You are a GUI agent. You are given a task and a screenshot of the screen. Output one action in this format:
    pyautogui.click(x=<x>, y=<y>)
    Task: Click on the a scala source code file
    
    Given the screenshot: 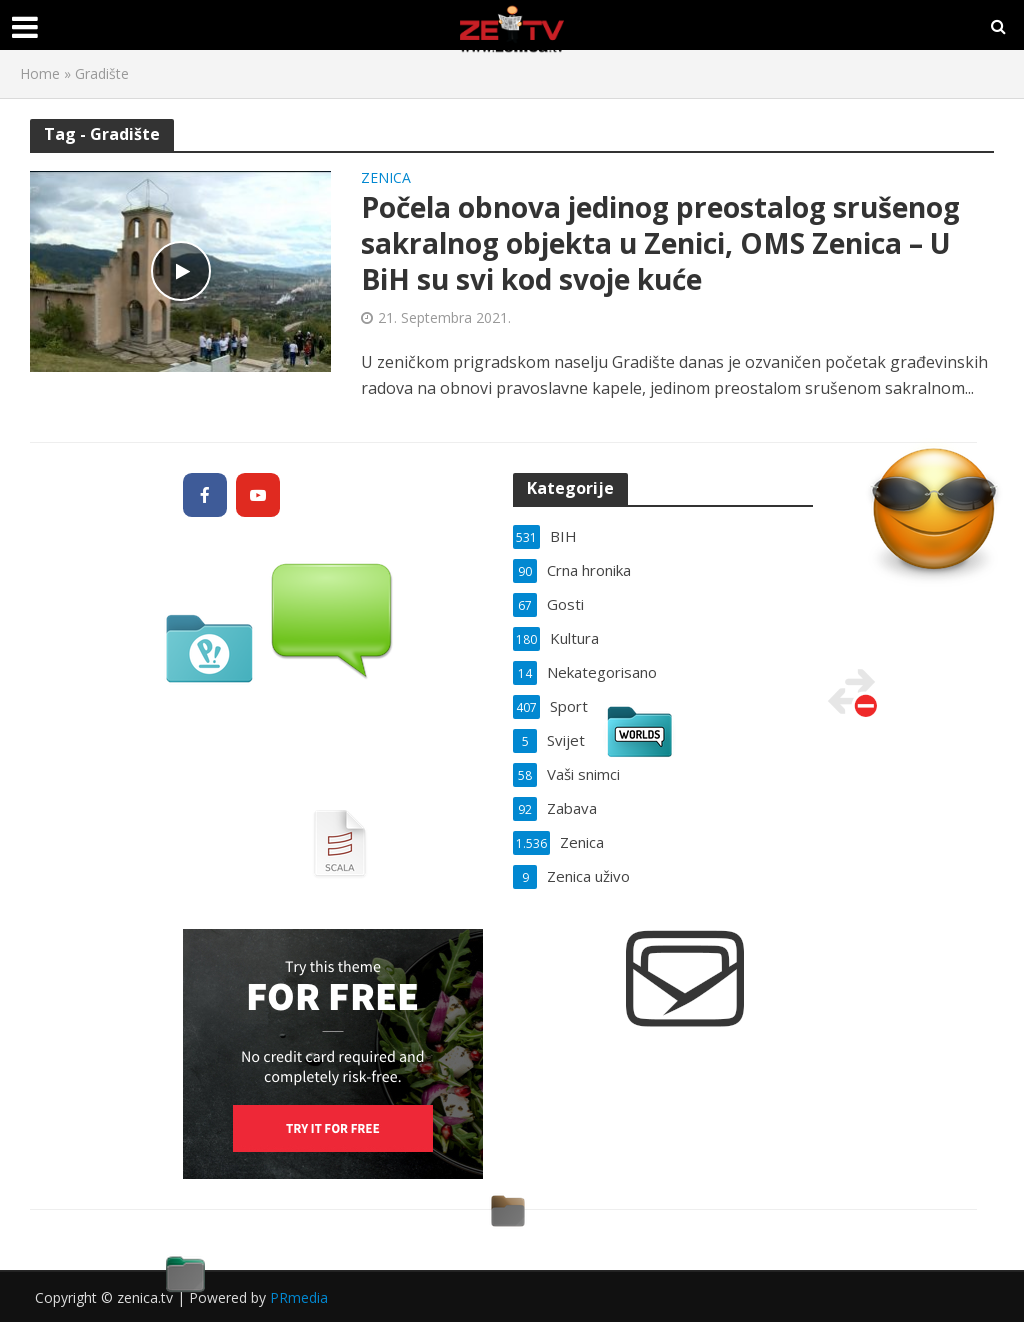 What is the action you would take?
    pyautogui.click(x=340, y=844)
    